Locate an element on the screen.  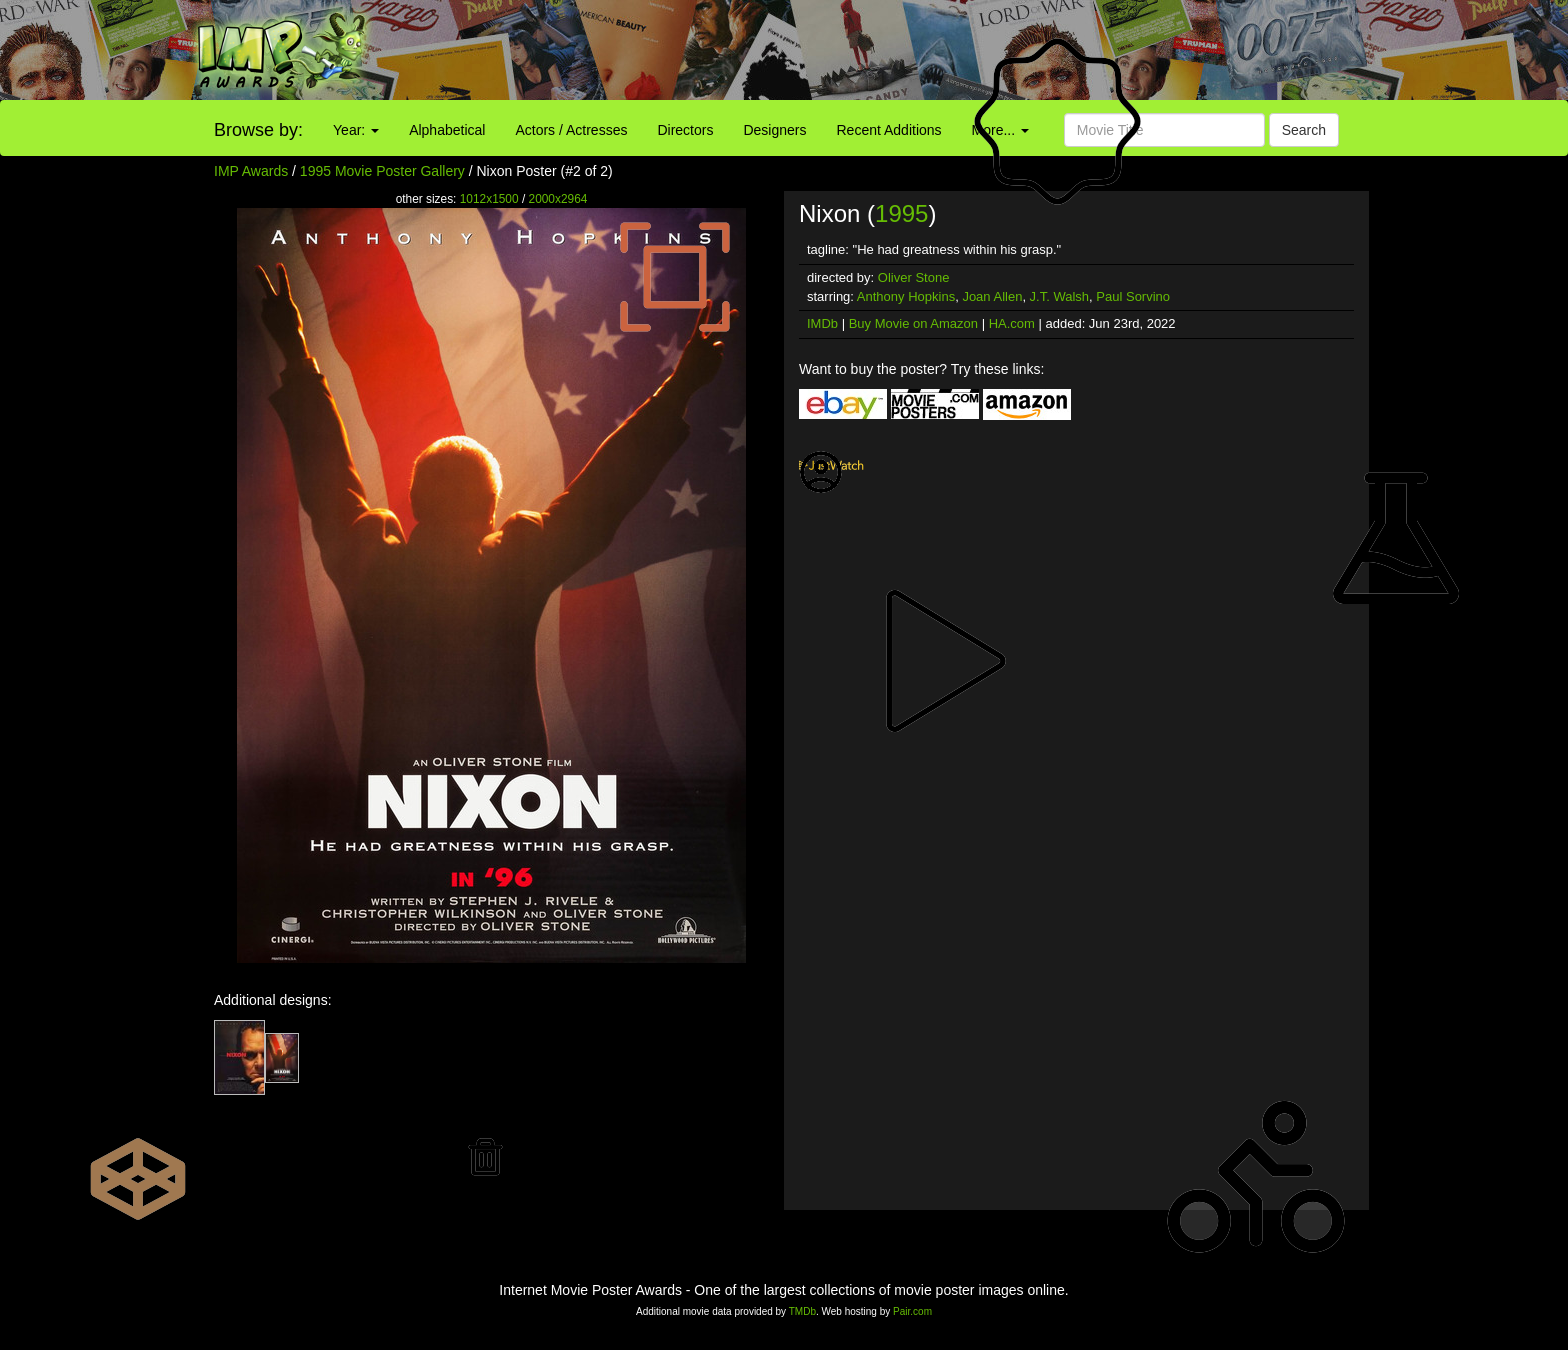
open CodePen profile or projects is located at coordinates (138, 1179).